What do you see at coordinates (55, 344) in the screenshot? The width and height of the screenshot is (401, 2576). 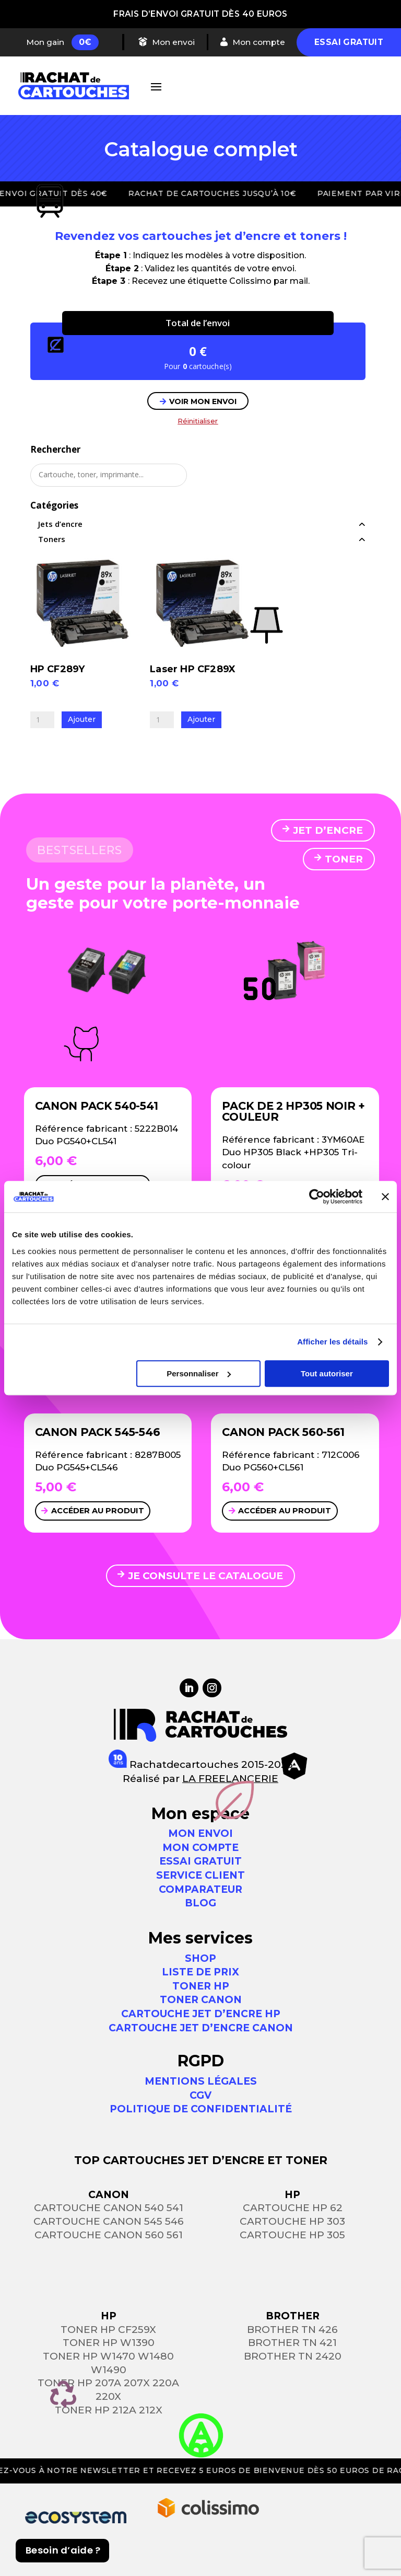 I see `indicates a "not subset of" mathematical relationship` at bounding box center [55, 344].